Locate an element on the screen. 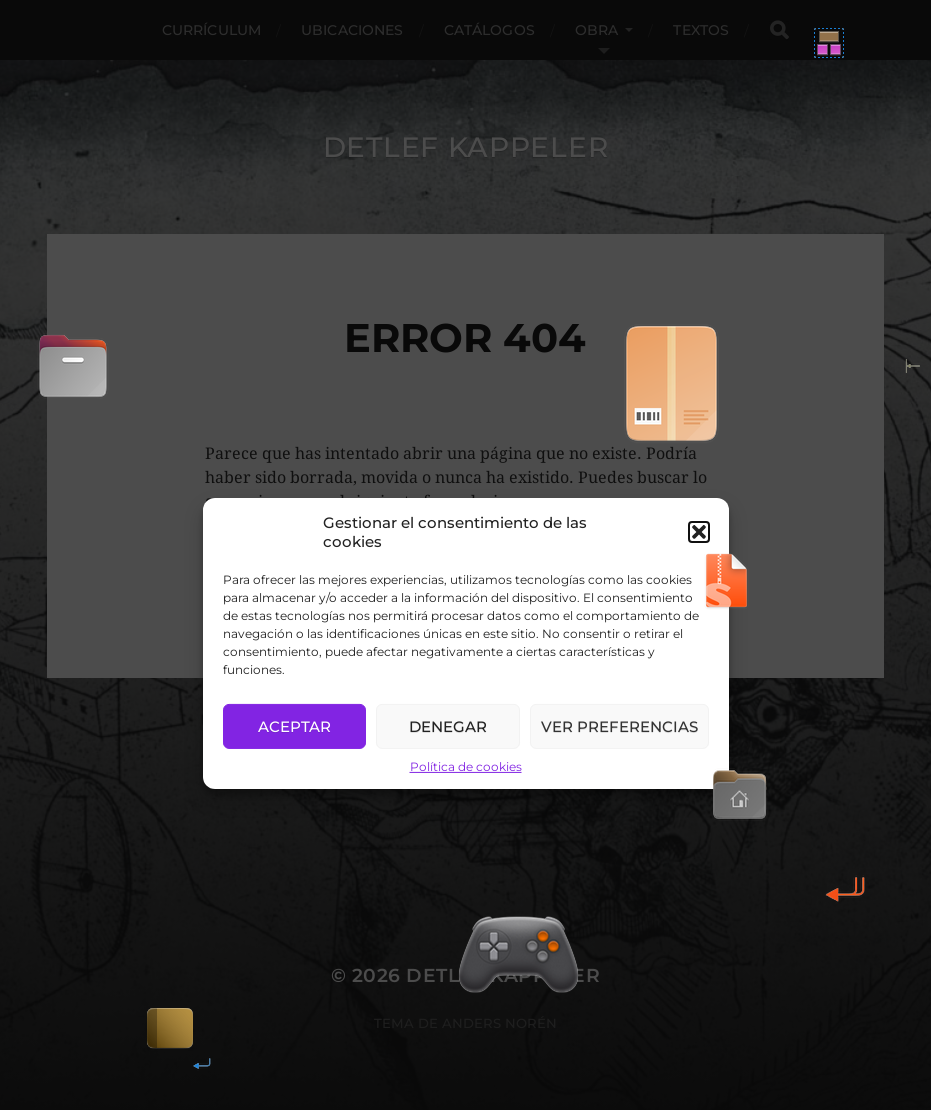 This screenshot has width=931, height=1110. open the file manager application is located at coordinates (73, 366).